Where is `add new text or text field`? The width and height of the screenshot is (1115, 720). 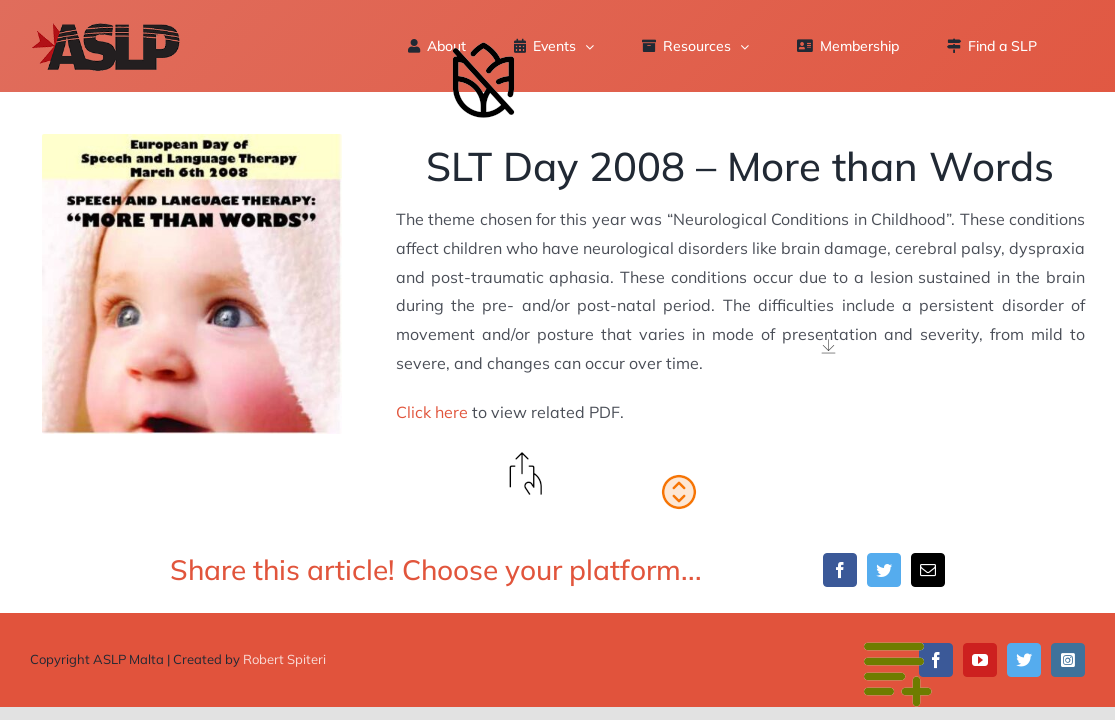
add new text or text field is located at coordinates (894, 669).